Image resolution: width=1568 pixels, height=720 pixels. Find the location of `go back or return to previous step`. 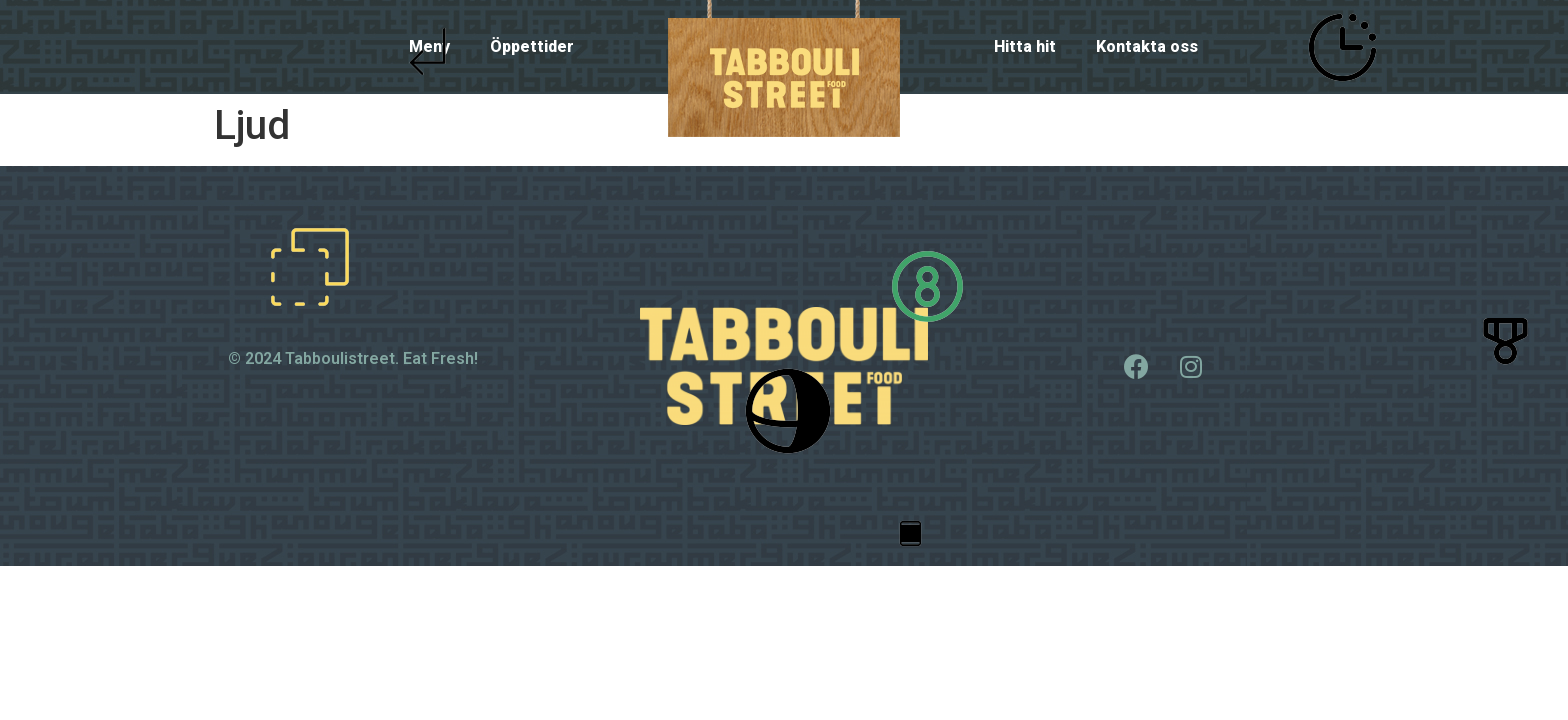

go back or return to previous step is located at coordinates (429, 51).